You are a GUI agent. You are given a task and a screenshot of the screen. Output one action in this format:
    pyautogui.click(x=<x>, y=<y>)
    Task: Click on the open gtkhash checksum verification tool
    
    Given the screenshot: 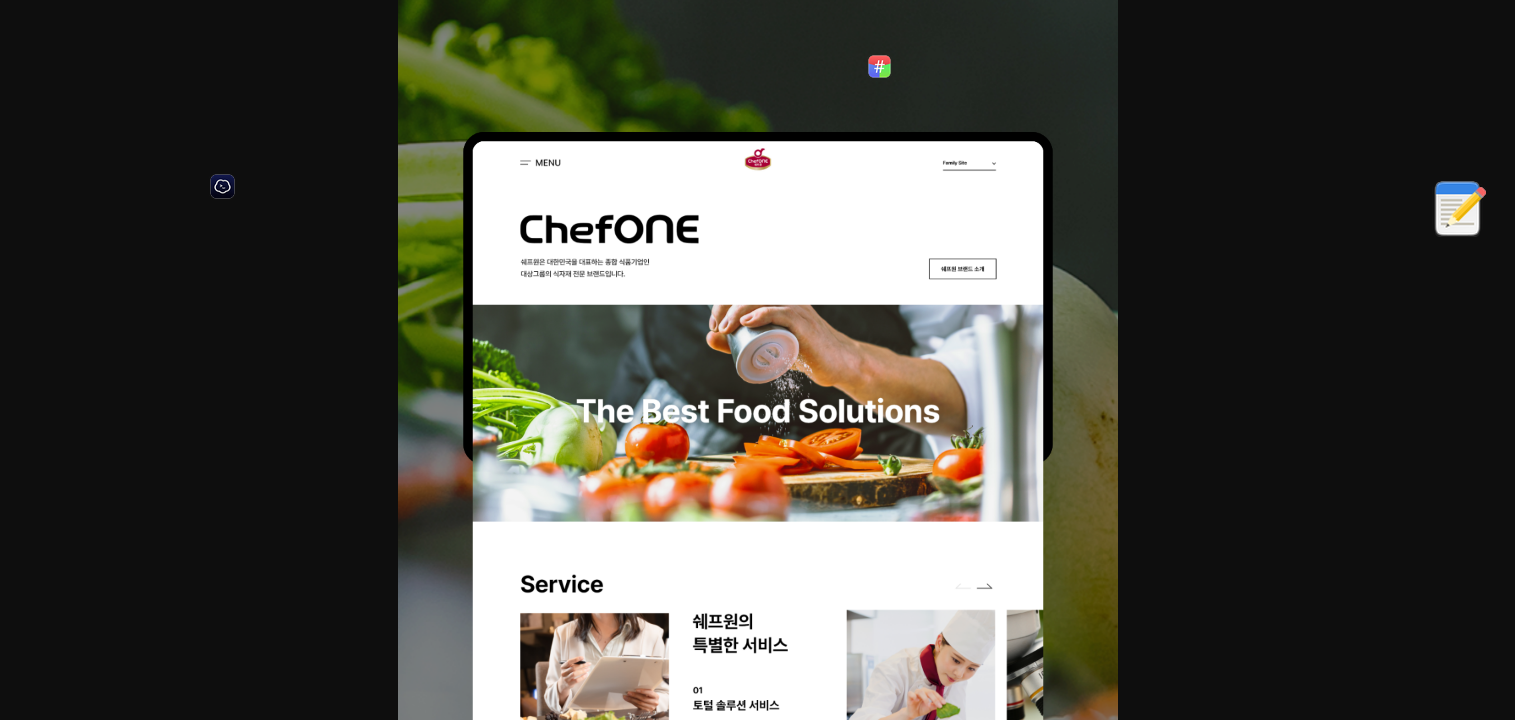 What is the action you would take?
    pyautogui.click(x=879, y=66)
    